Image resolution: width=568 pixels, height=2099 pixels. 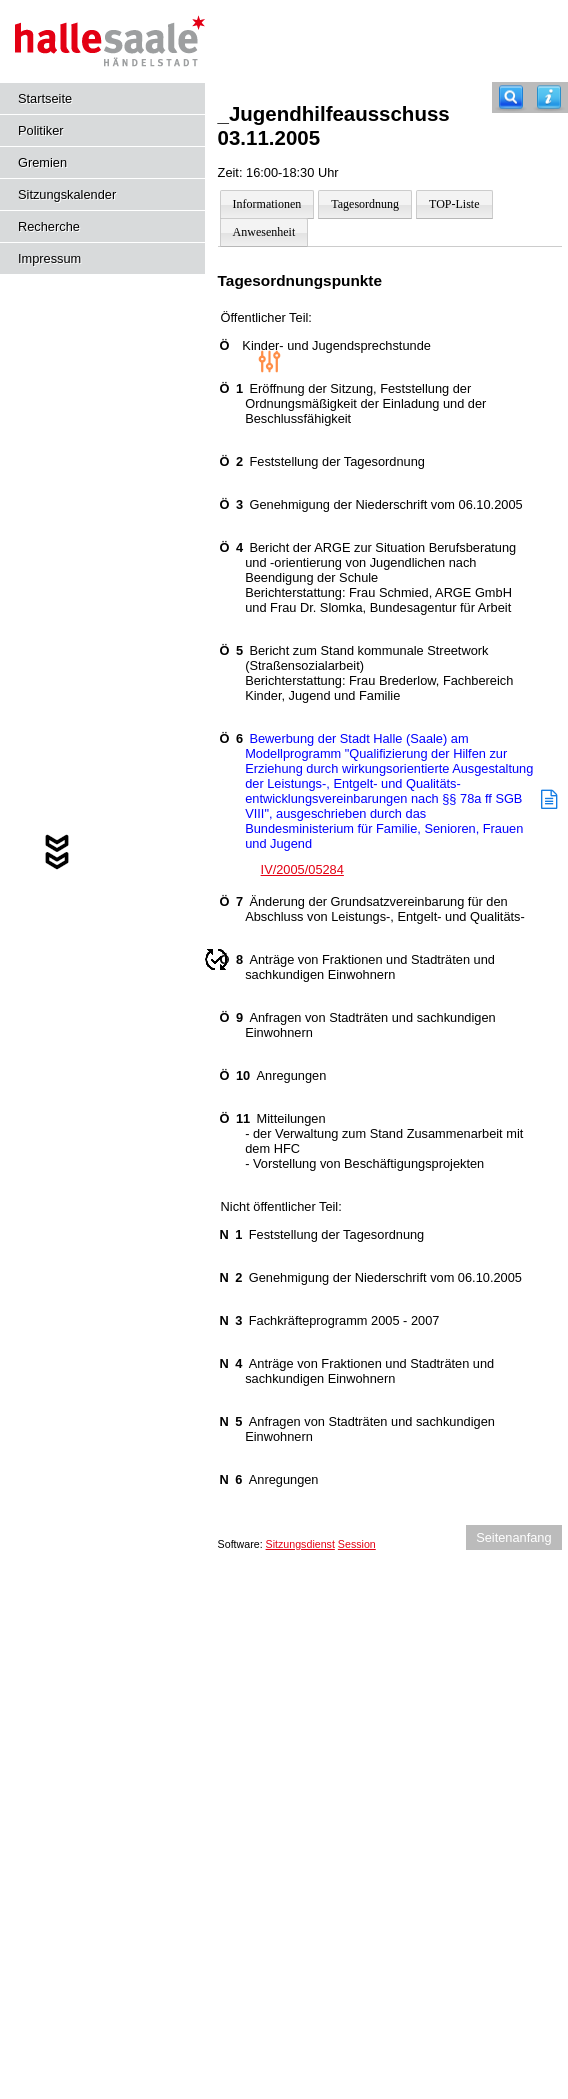 What do you see at coordinates (57, 852) in the screenshot?
I see `view earned badges or achievements` at bounding box center [57, 852].